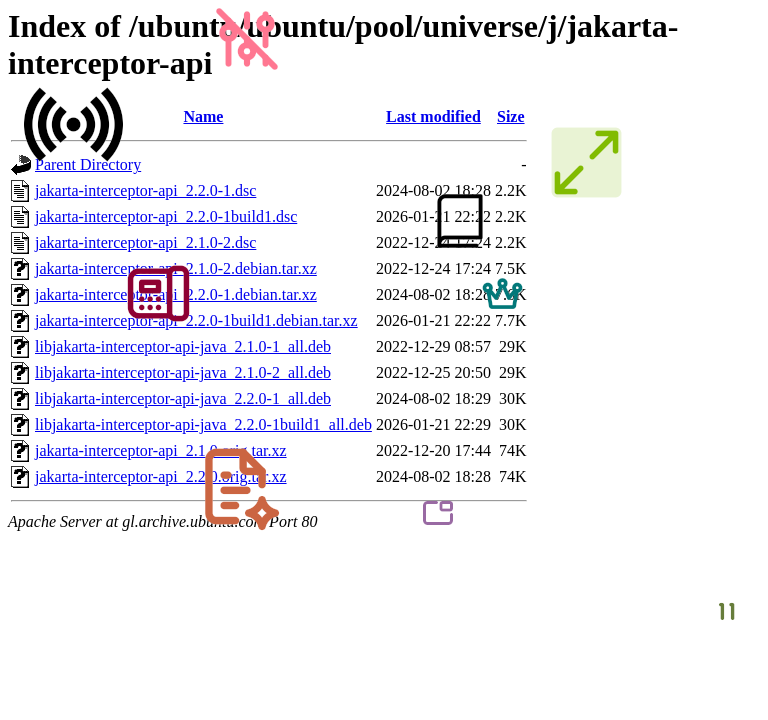 This screenshot has height=720, width=768. Describe the element at coordinates (158, 293) in the screenshot. I see `call using landline phone` at that location.